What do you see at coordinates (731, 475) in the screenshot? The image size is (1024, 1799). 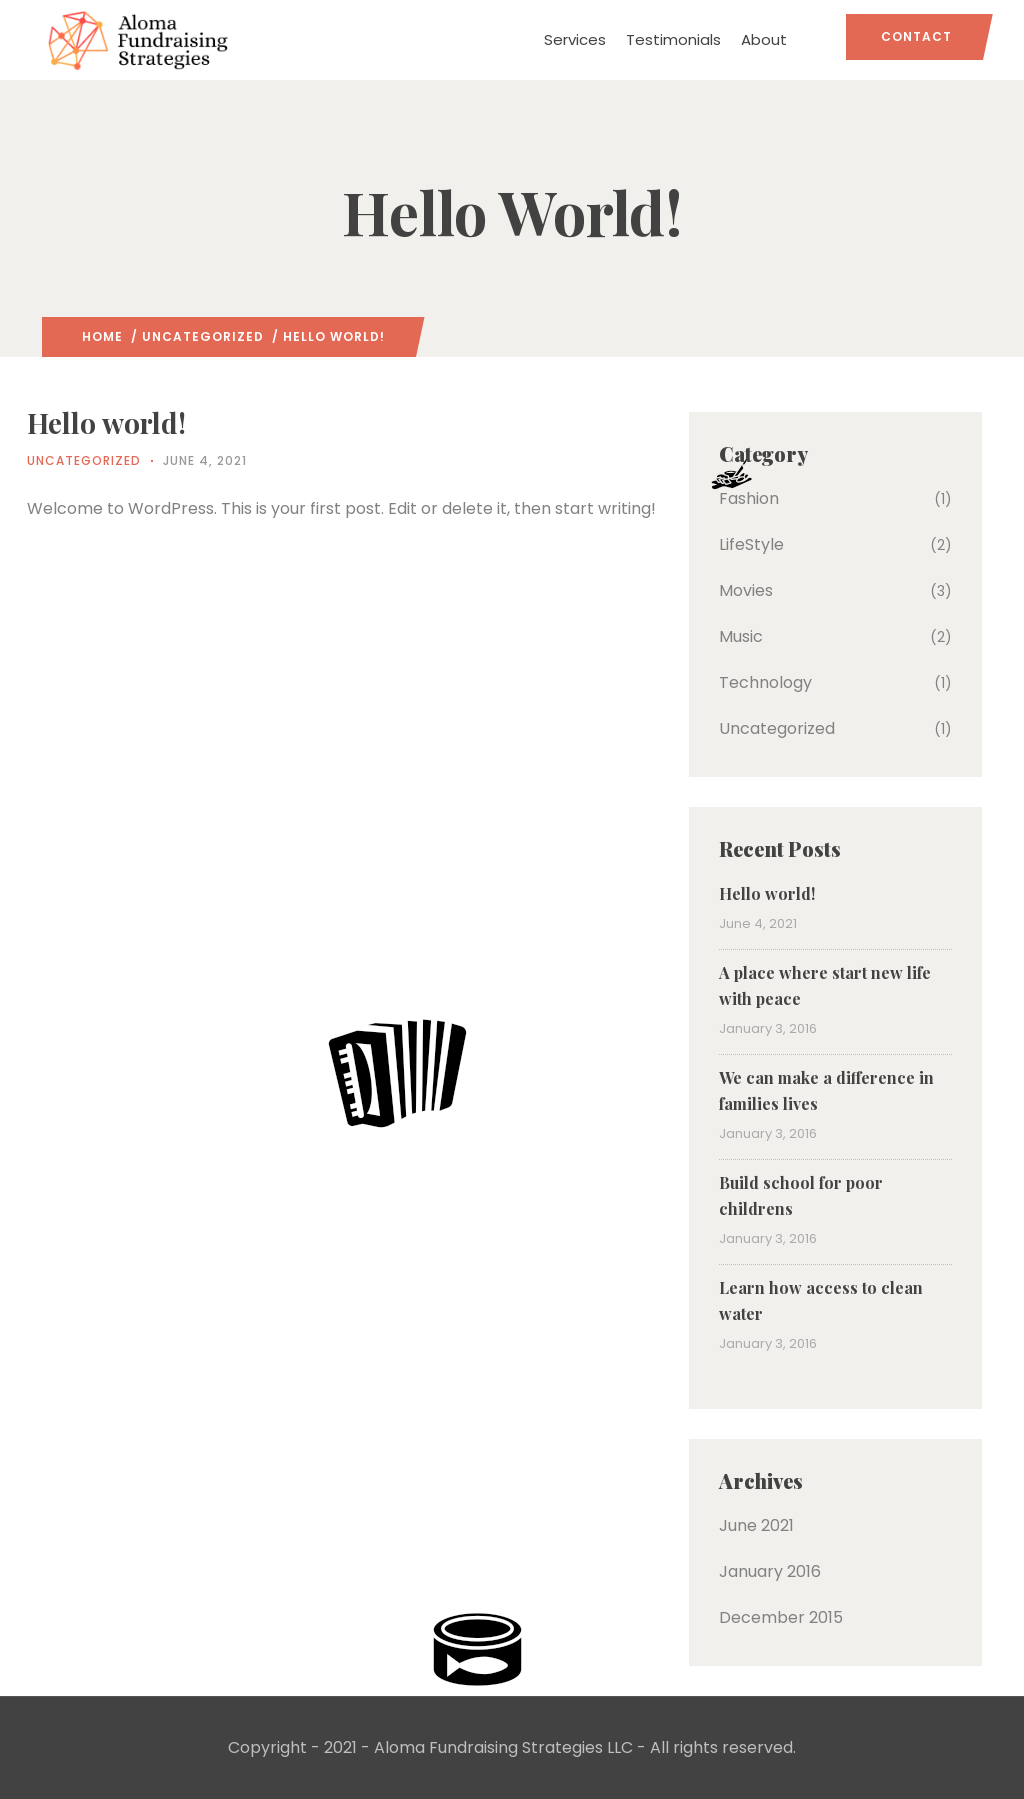 I see `browse charcuterie or appetizer menu options` at bounding box center [731, 475].